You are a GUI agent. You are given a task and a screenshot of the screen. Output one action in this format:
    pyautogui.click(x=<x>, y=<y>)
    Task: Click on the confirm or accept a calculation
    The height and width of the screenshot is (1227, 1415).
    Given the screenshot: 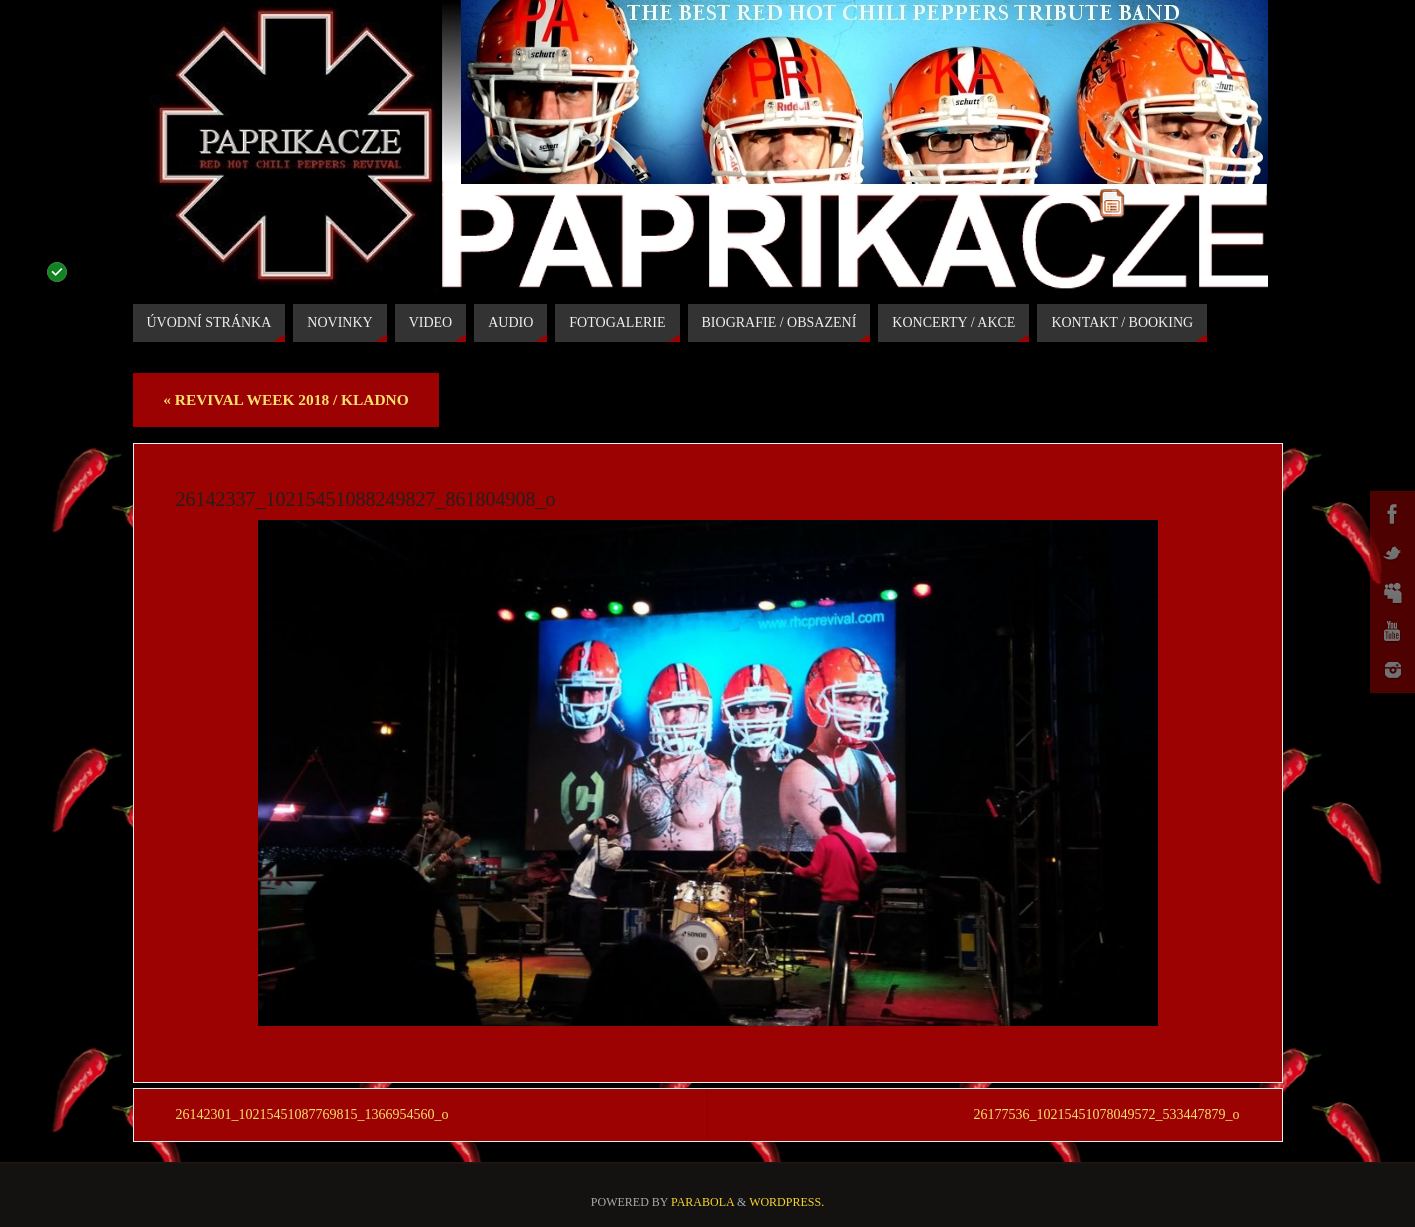 What is the action you would take?
    pyautogui.click(x=57, y=272)
    